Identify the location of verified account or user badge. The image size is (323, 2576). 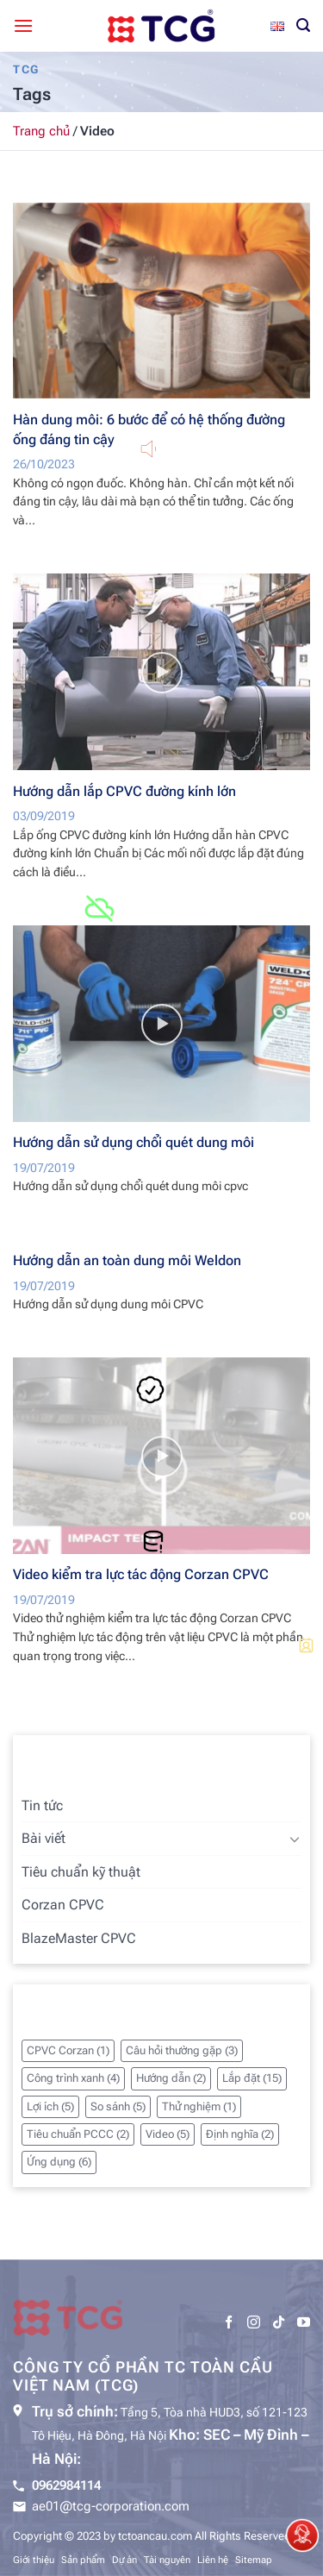
(150, 1389).